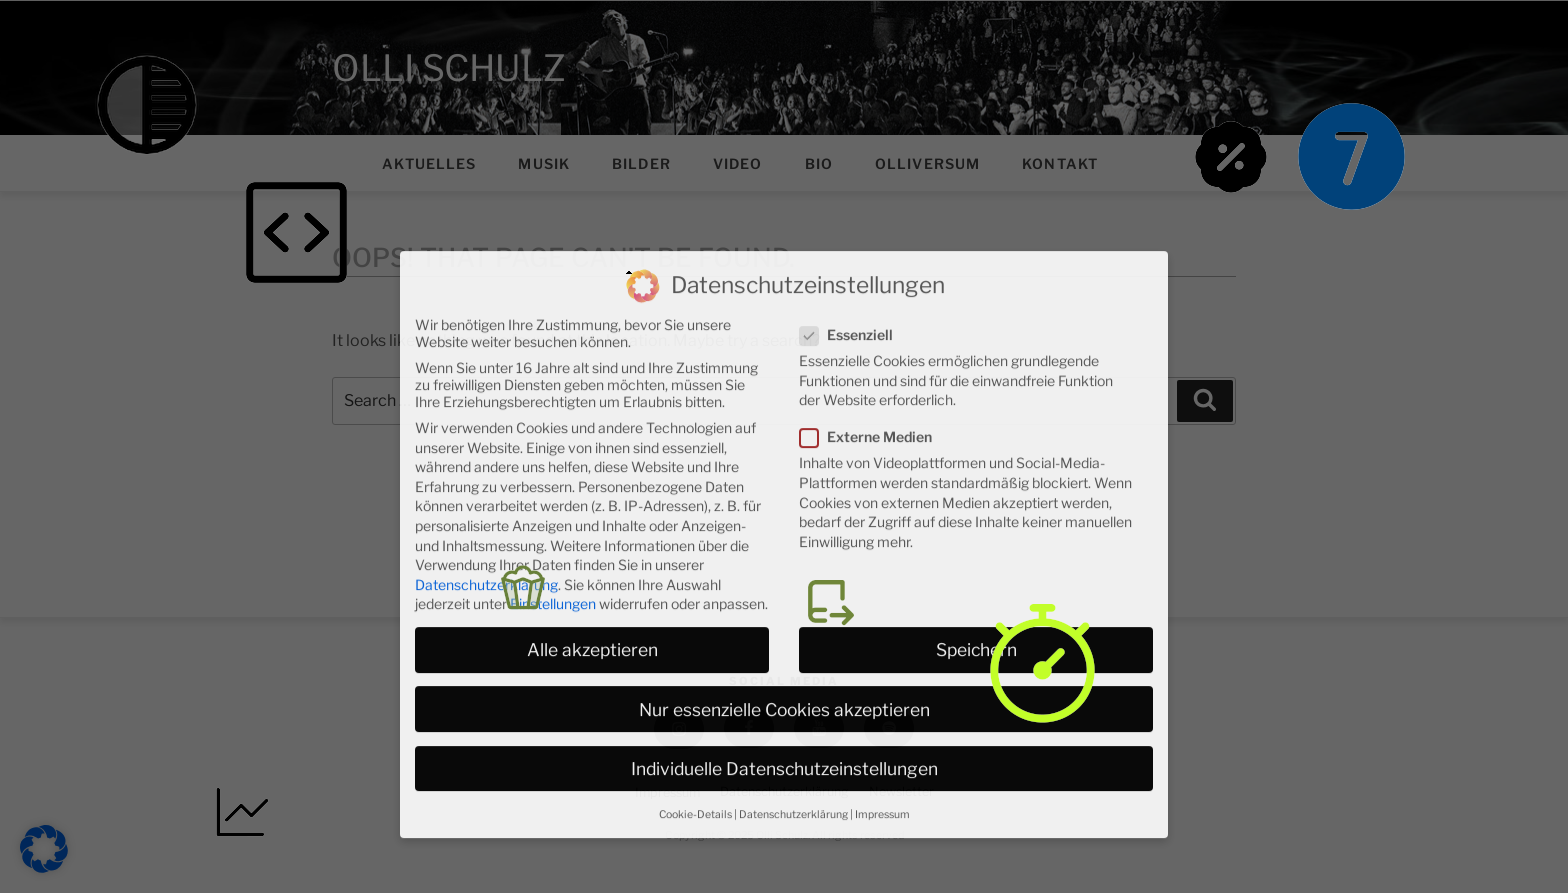 Image resolution: width=1568 pixels, height=893 pixels. I want to click on expand or collapse a dropdown menu upward, so click(629, 273).